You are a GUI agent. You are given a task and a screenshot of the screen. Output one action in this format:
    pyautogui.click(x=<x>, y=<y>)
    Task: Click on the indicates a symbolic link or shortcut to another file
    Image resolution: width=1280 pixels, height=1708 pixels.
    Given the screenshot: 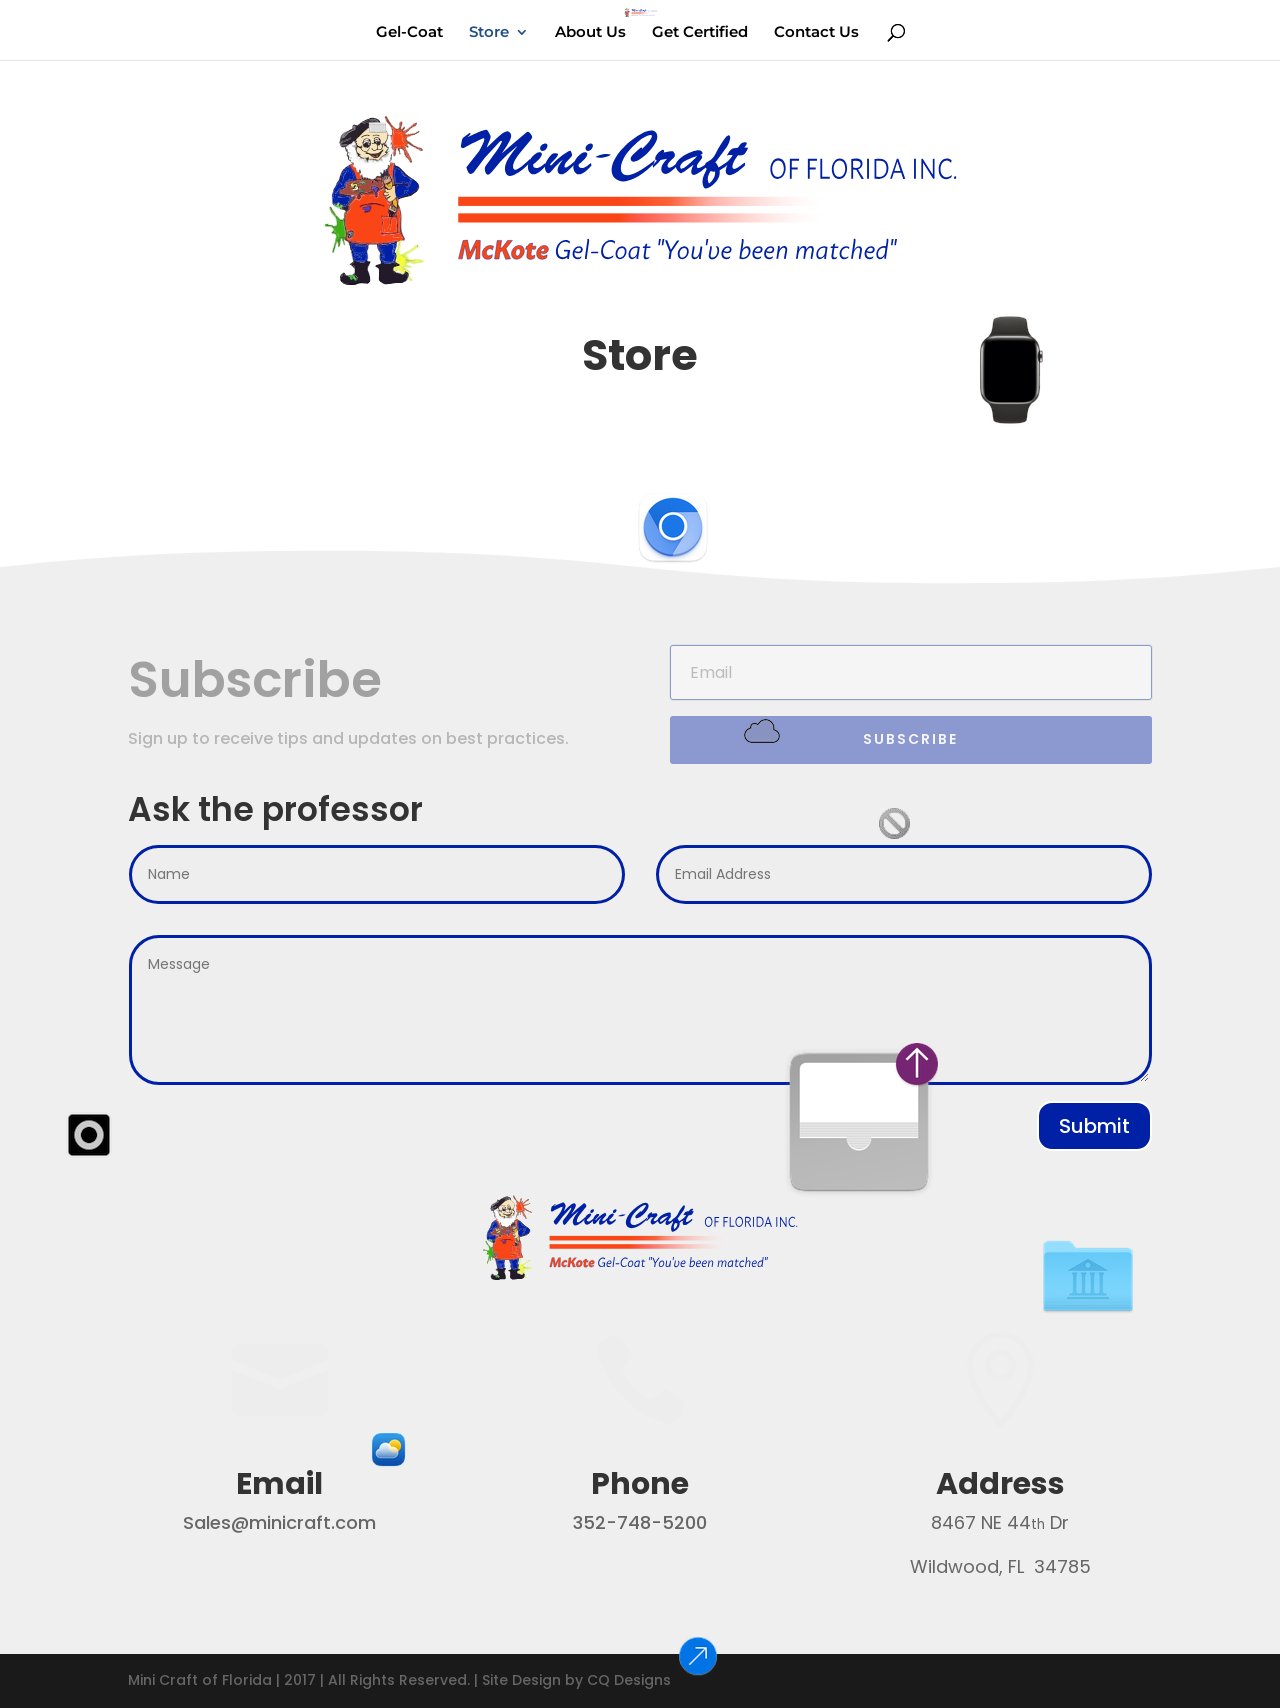 What is the action you would take?
    pyautogui.click(x=698, y=1656)
    